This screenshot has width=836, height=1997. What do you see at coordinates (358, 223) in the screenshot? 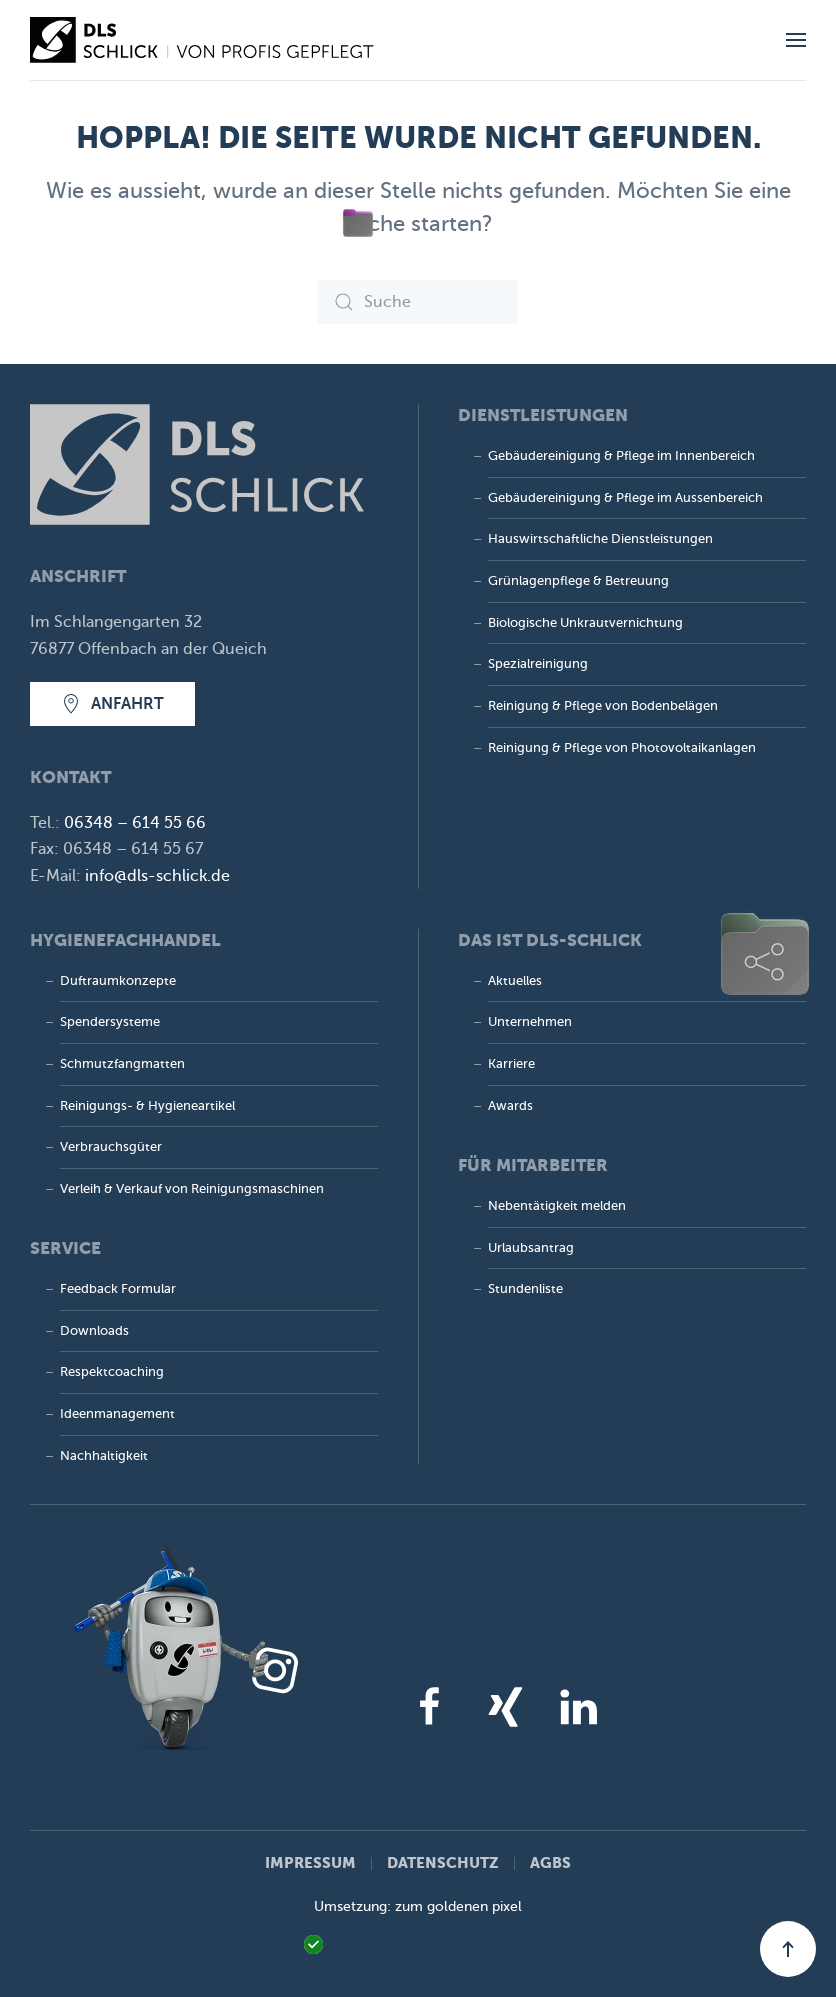
I see `open folder to view contents` at bounding box center [358, 223].